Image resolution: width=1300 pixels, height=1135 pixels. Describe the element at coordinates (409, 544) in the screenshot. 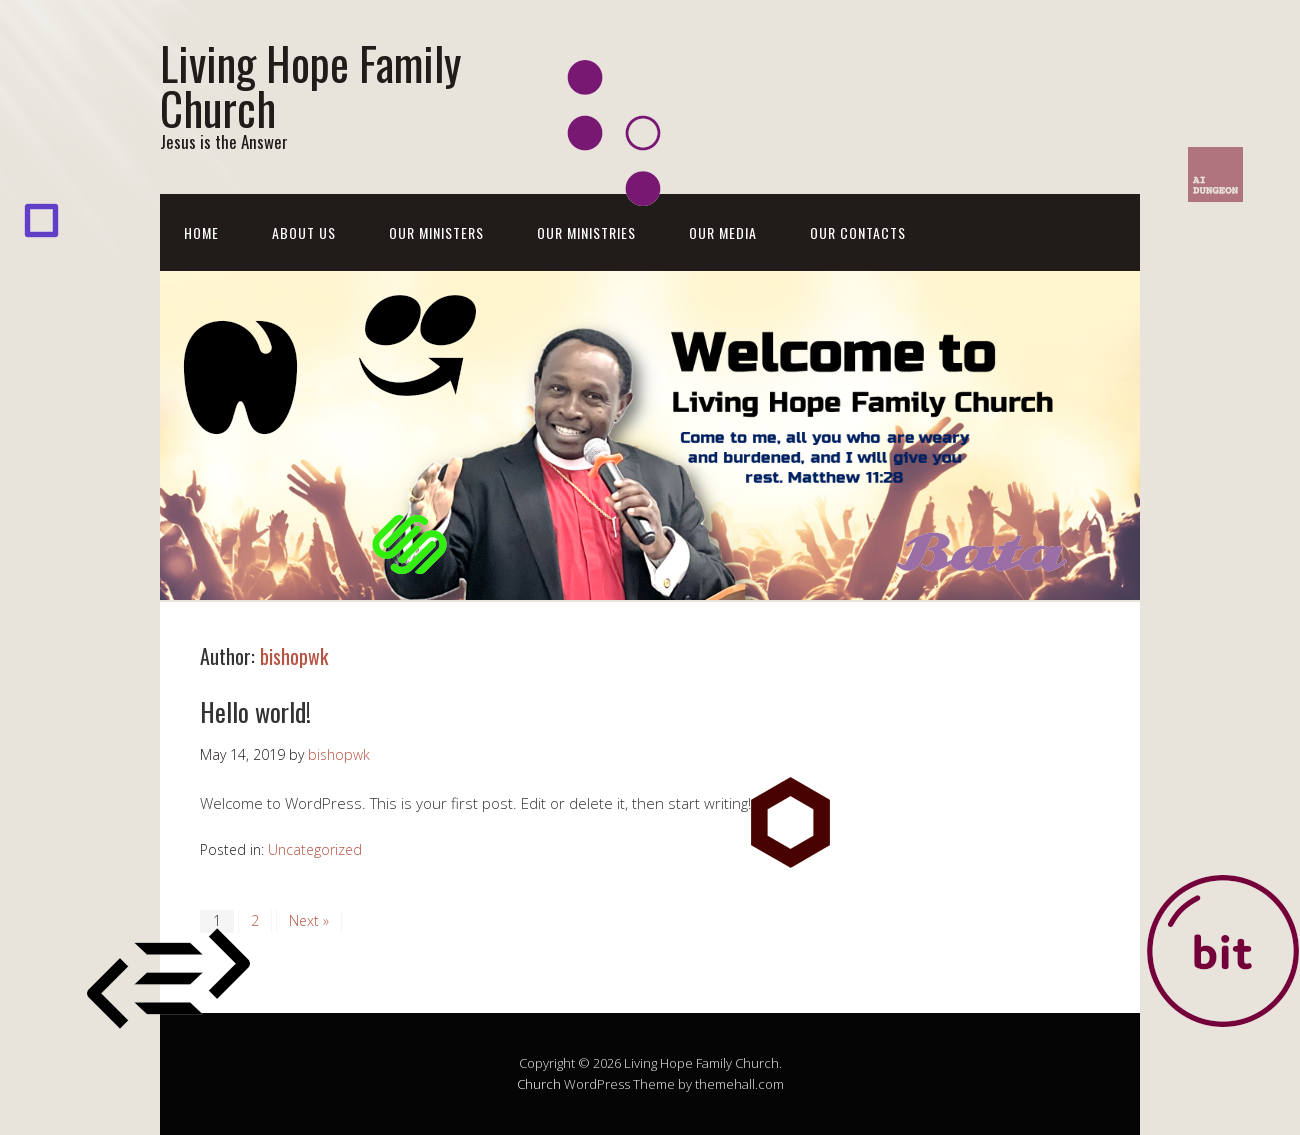

I see `squarespace logo` at that location.